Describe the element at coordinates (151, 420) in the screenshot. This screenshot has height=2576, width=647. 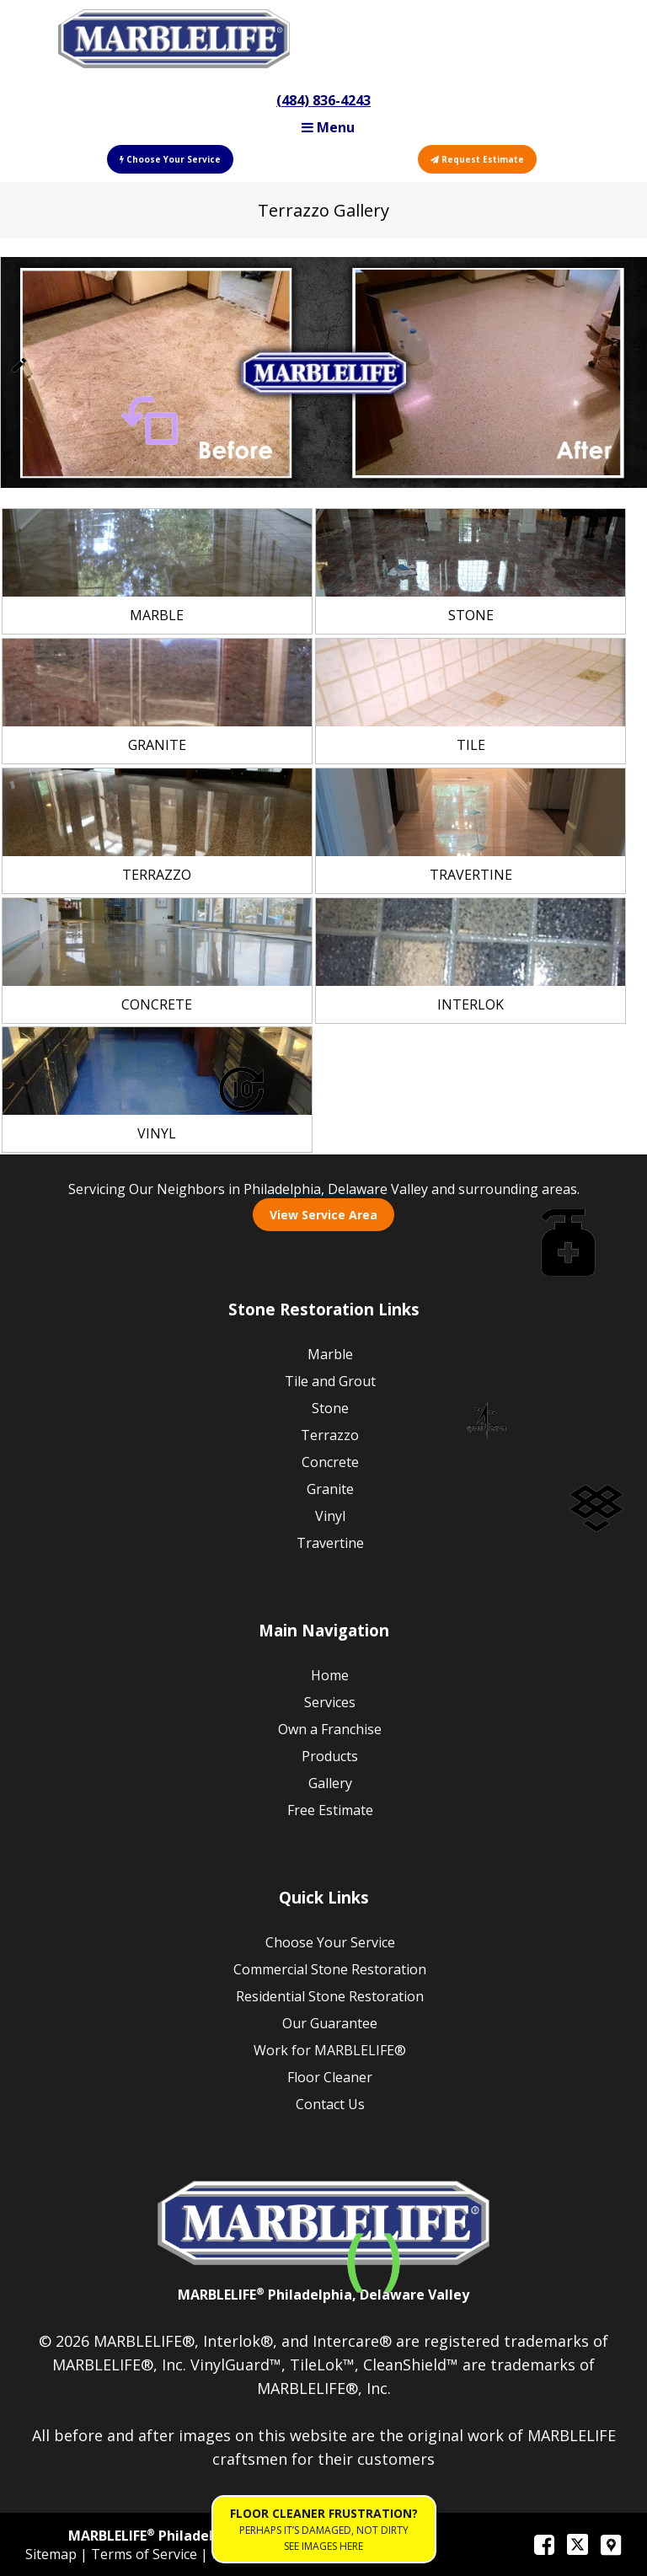
I see `rotate object counterclockwise` at that location.